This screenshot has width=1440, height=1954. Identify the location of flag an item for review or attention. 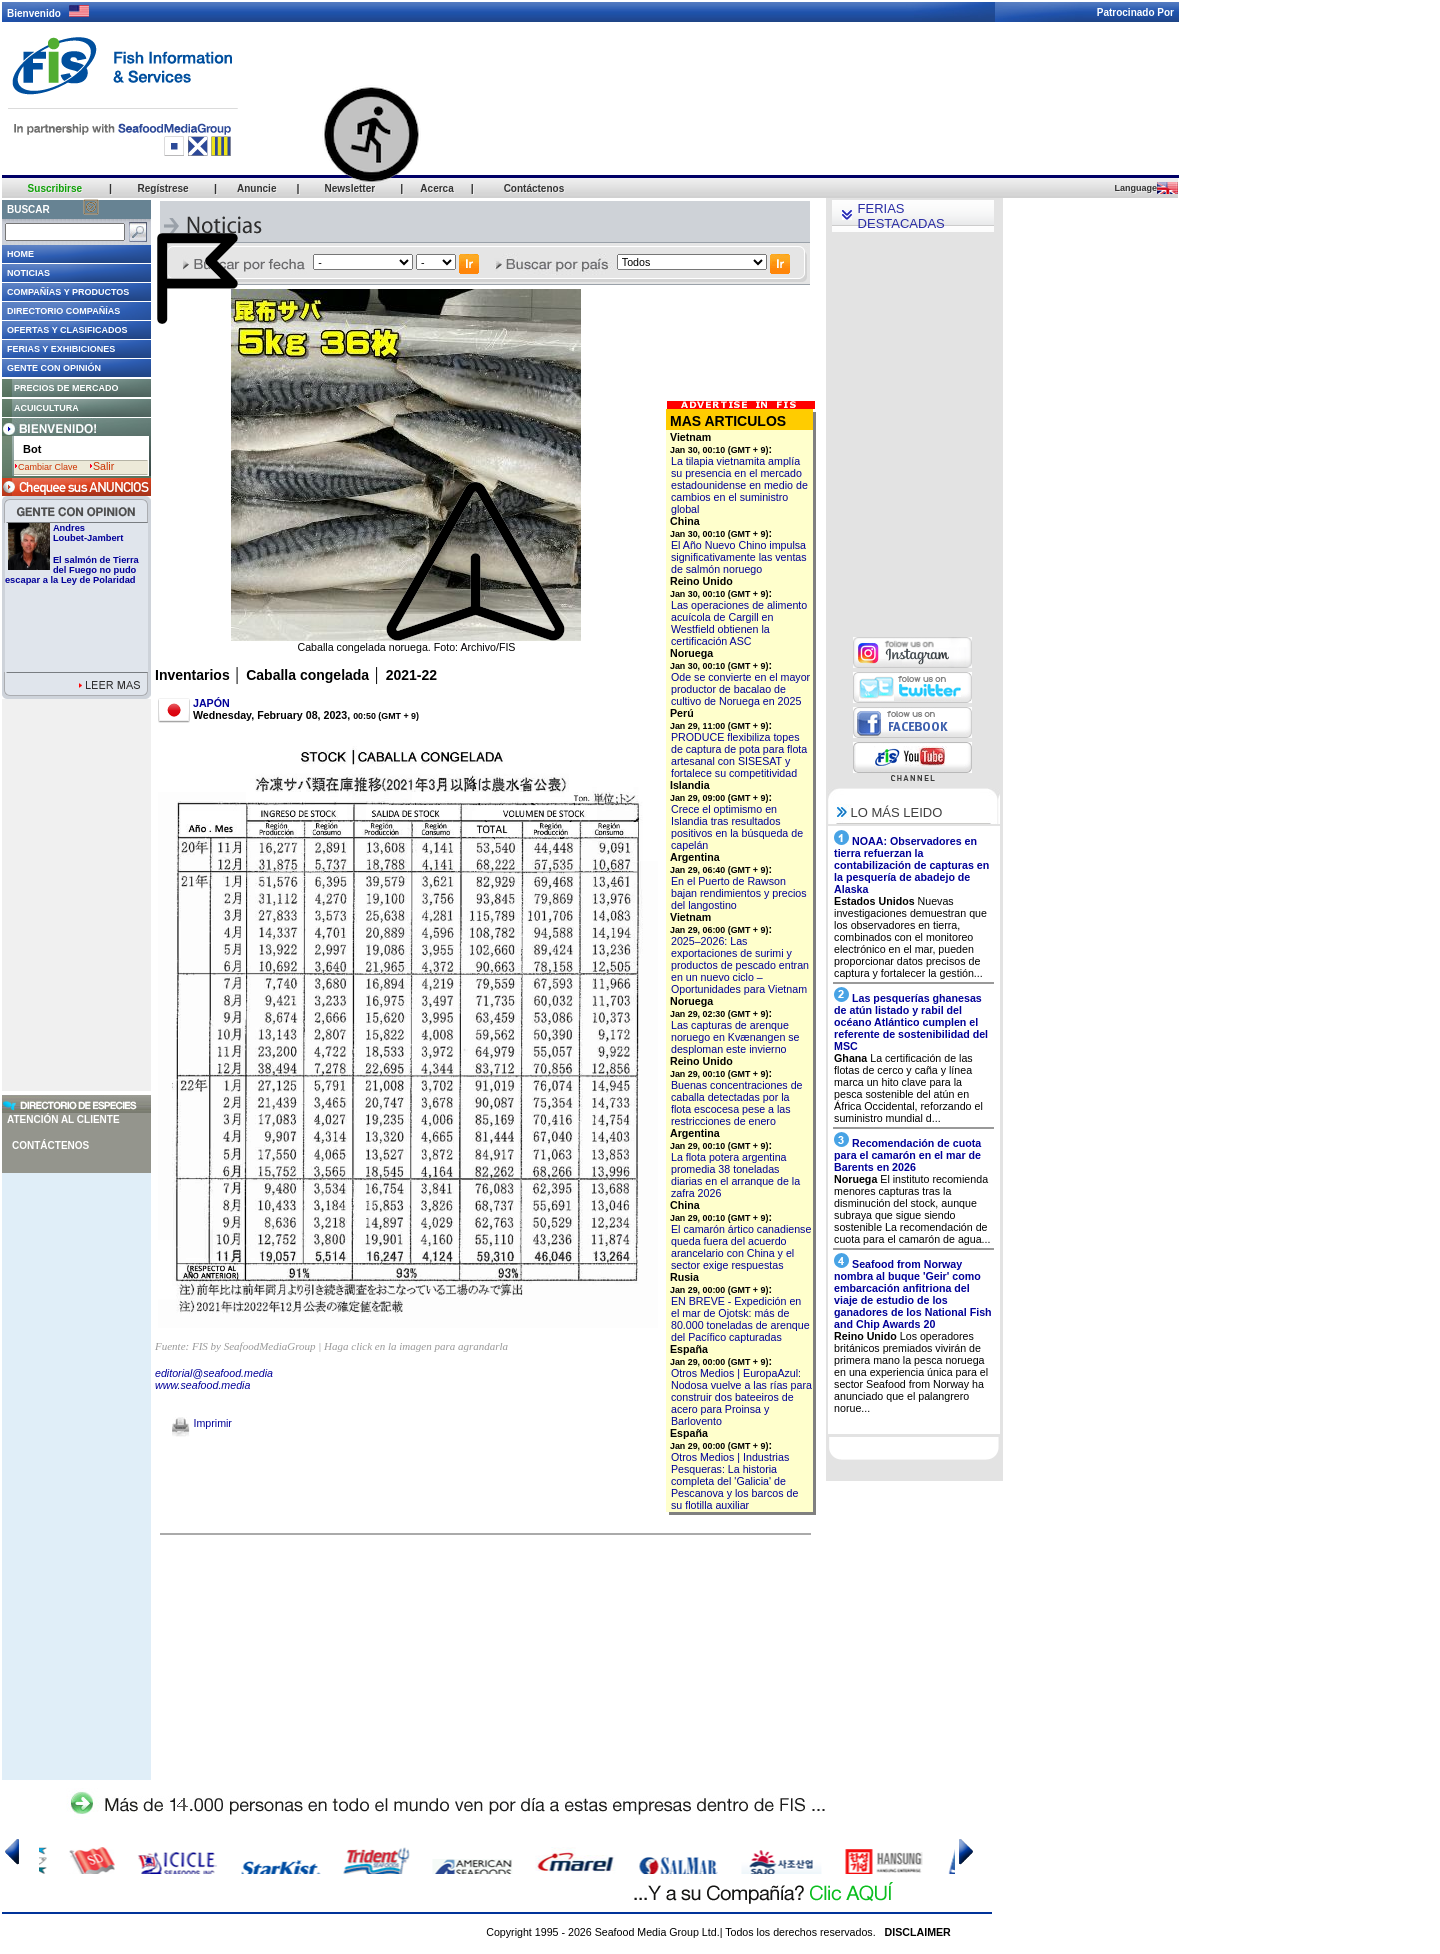
(197, 273).